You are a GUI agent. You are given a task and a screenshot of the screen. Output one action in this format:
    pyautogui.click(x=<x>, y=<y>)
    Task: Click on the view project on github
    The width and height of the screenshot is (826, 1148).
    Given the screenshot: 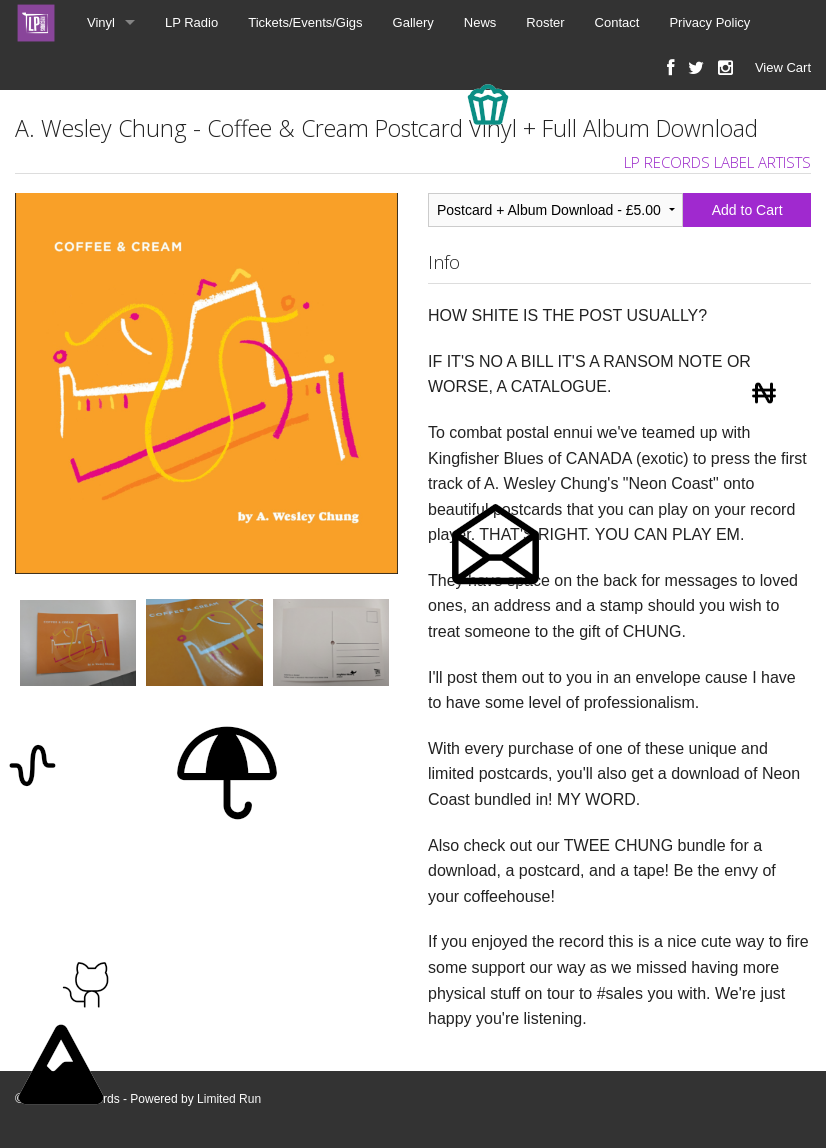 What is the action you would take?
    pyautogui.click(x=90, y=984)
    